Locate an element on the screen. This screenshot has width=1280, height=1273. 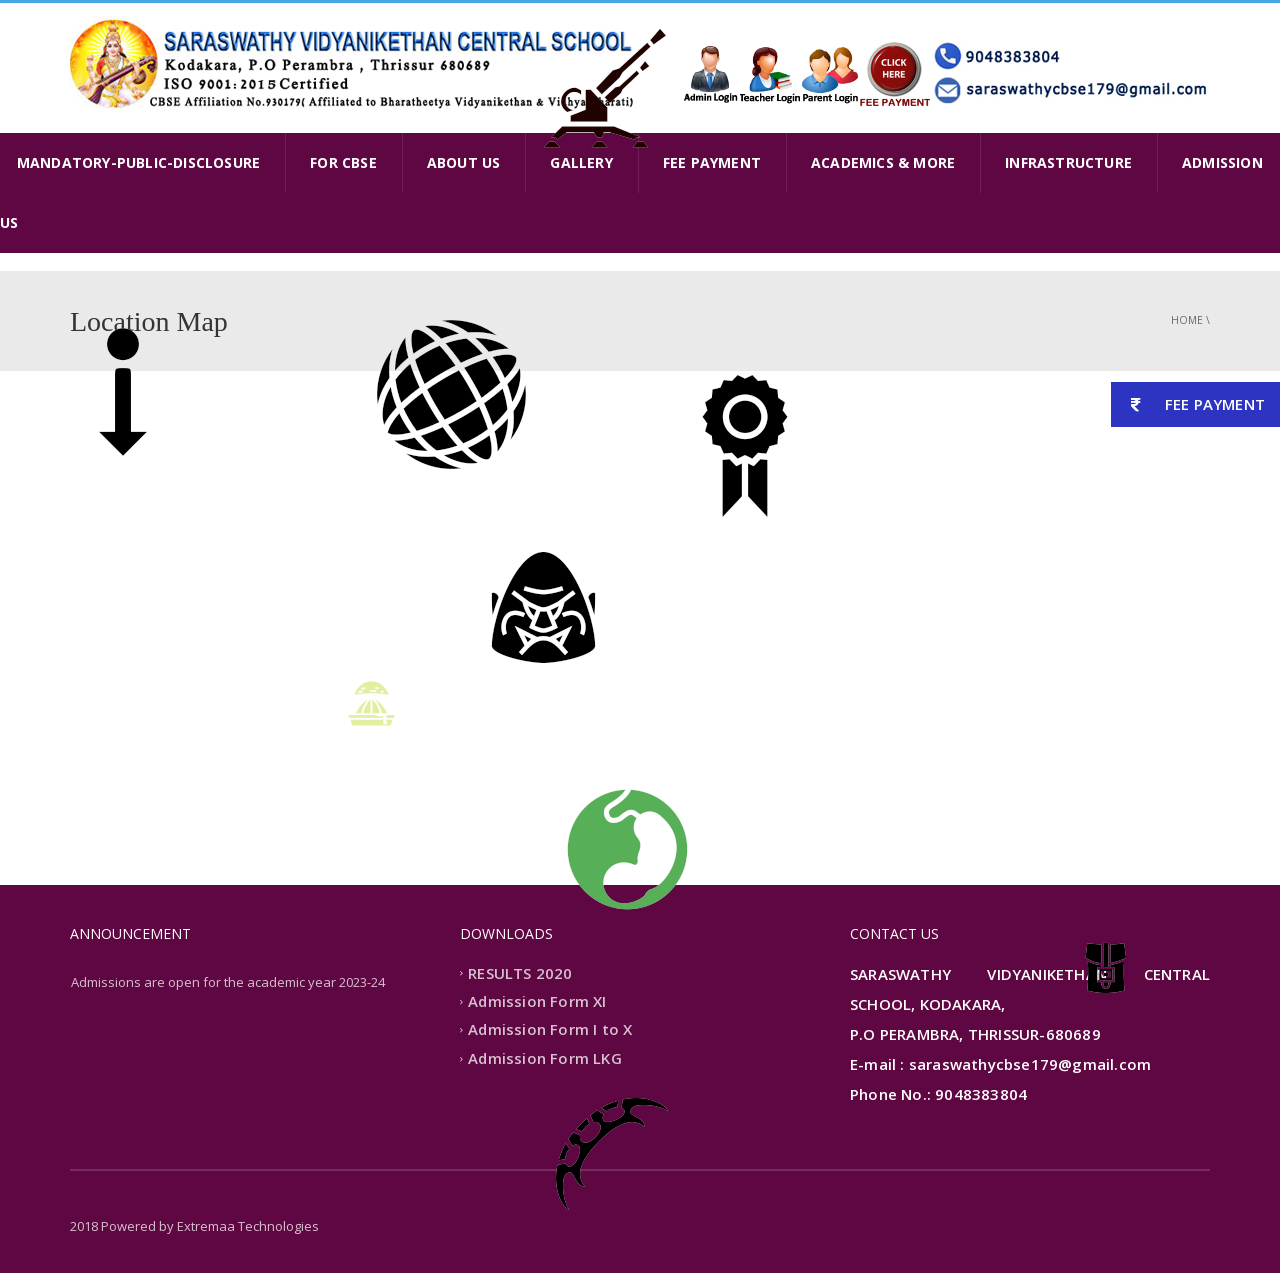
indicates a falling or dropping action in gameplay is located at coordinates (123, 392).